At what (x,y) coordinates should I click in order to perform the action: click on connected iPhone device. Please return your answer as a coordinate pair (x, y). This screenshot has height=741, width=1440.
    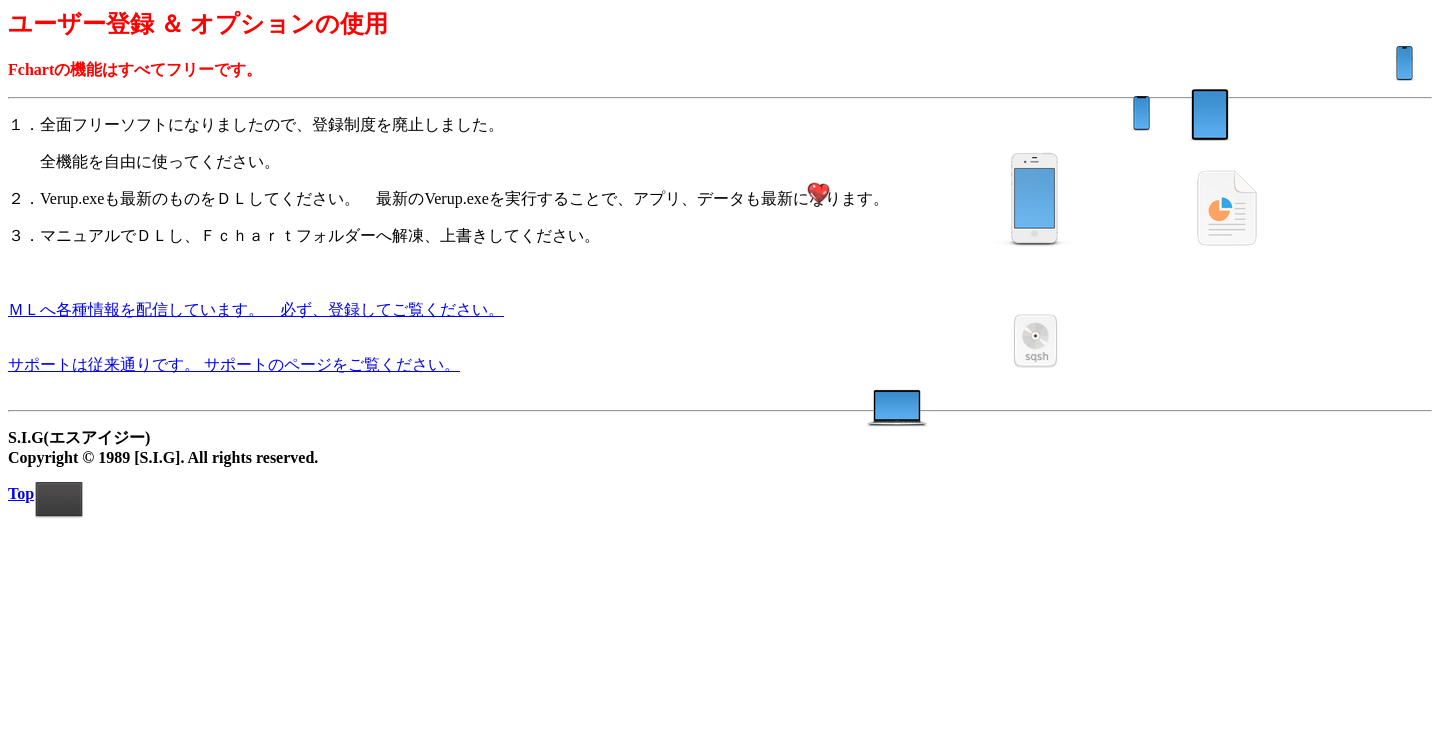
    Looking at the image, I should click on (1141, 113).